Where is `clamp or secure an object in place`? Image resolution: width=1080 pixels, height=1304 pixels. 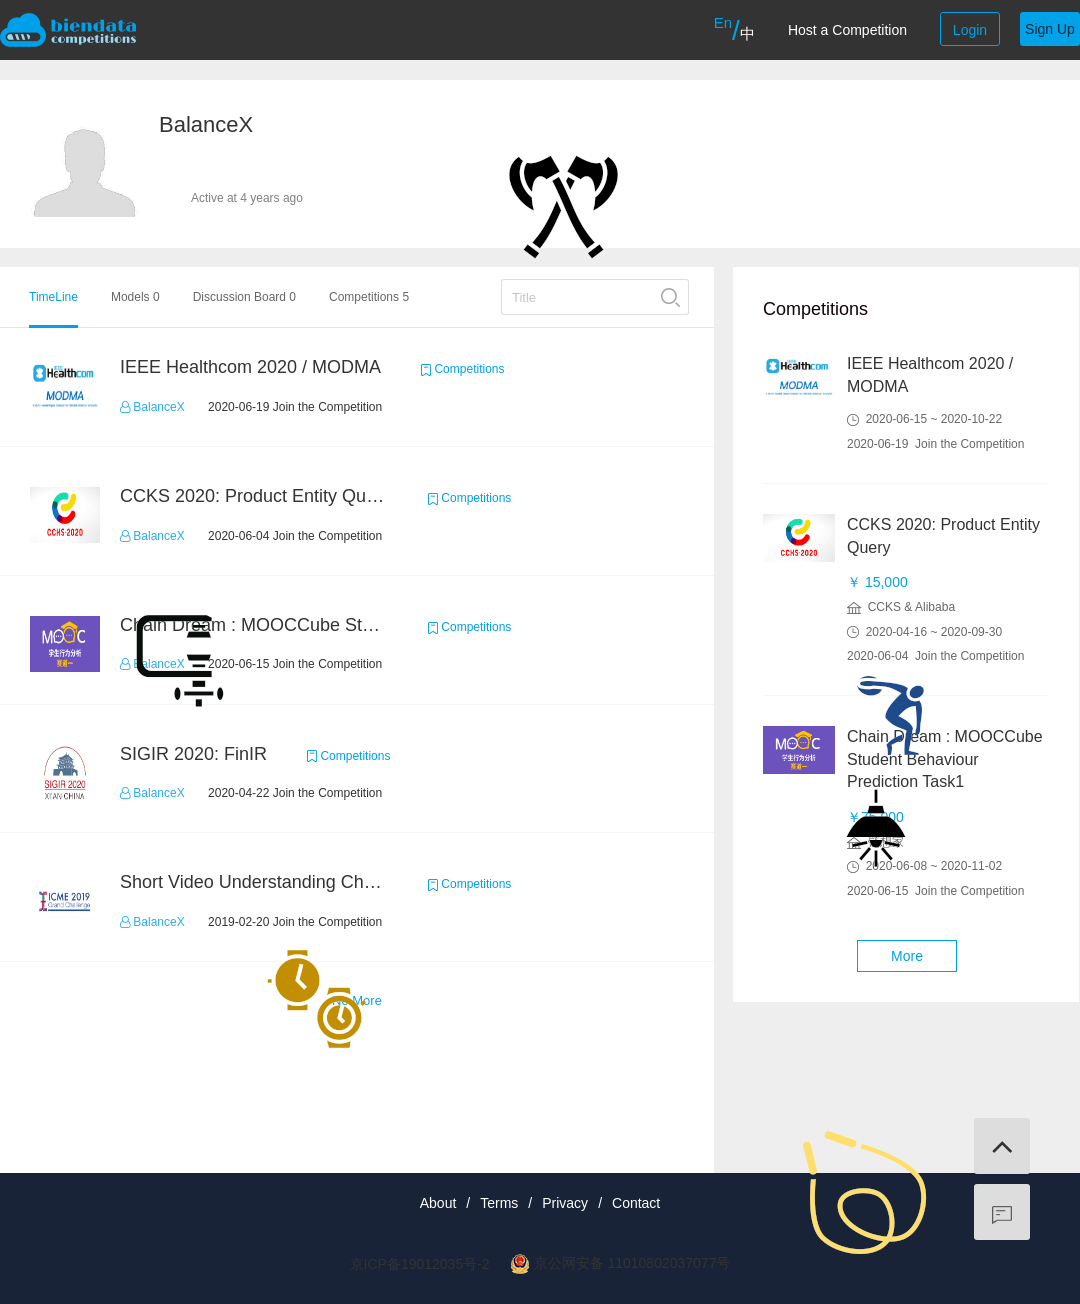 clamp or secure an object in place is located at coordinates (177, 662).